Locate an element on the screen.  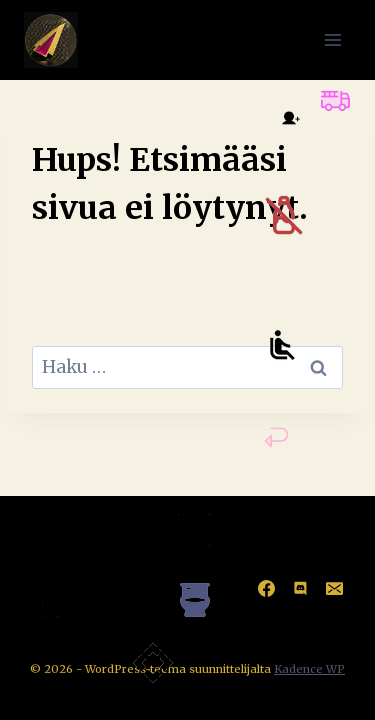
align text to the left is located at coordinates (50, 610).